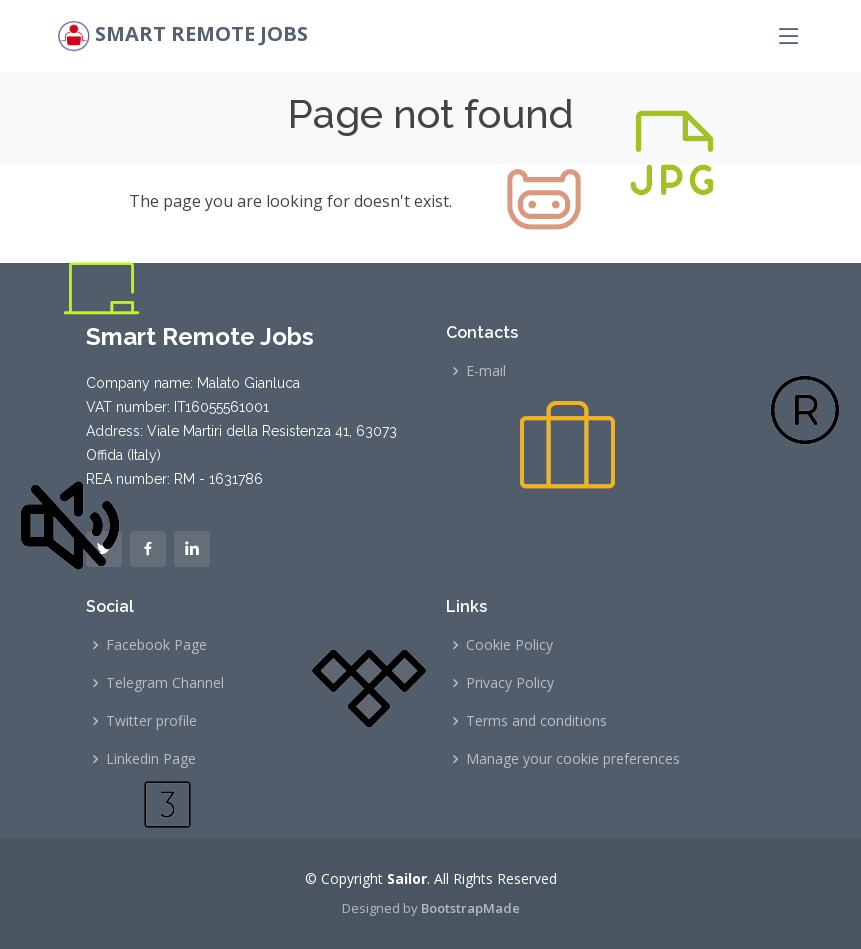  Describe the element at coordinates (567, 448) in the screenshot. I see `access travel or trip planning features` at that location.